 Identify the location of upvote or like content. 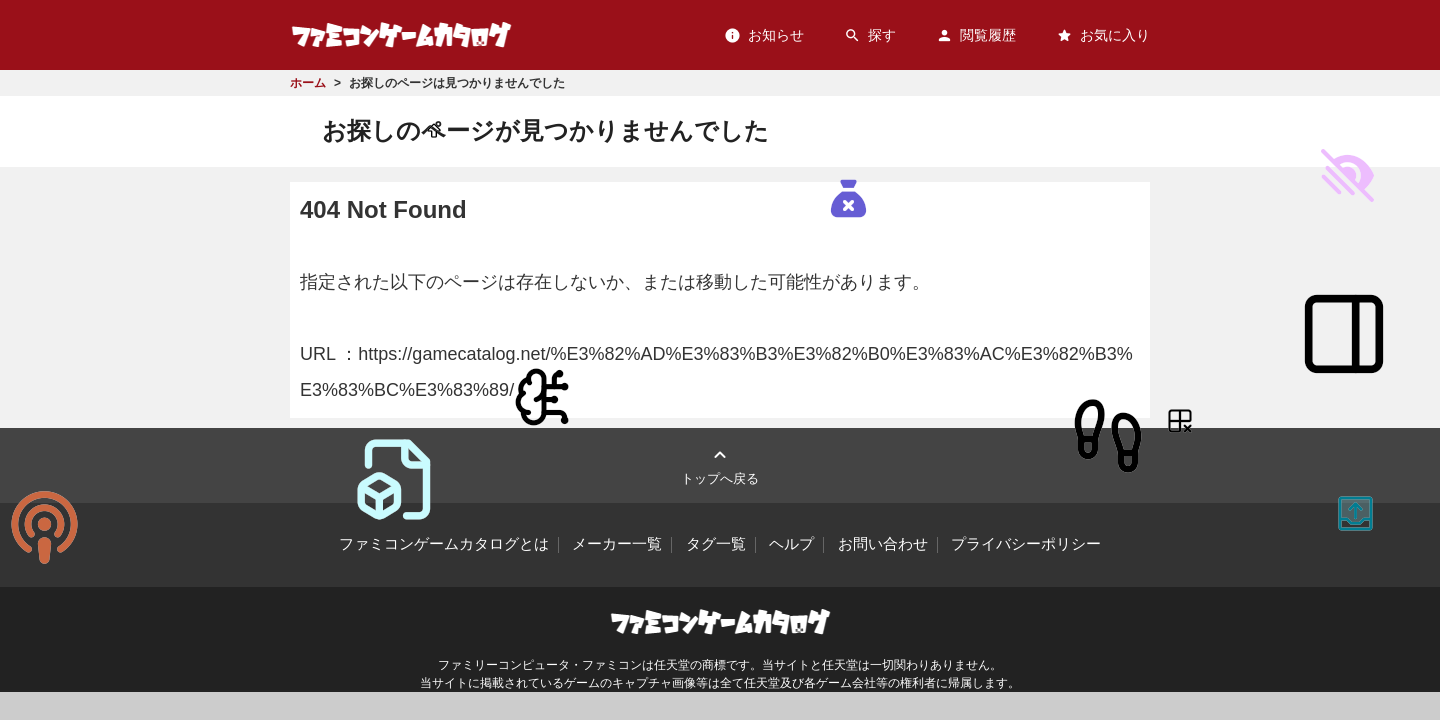
(434, 131).